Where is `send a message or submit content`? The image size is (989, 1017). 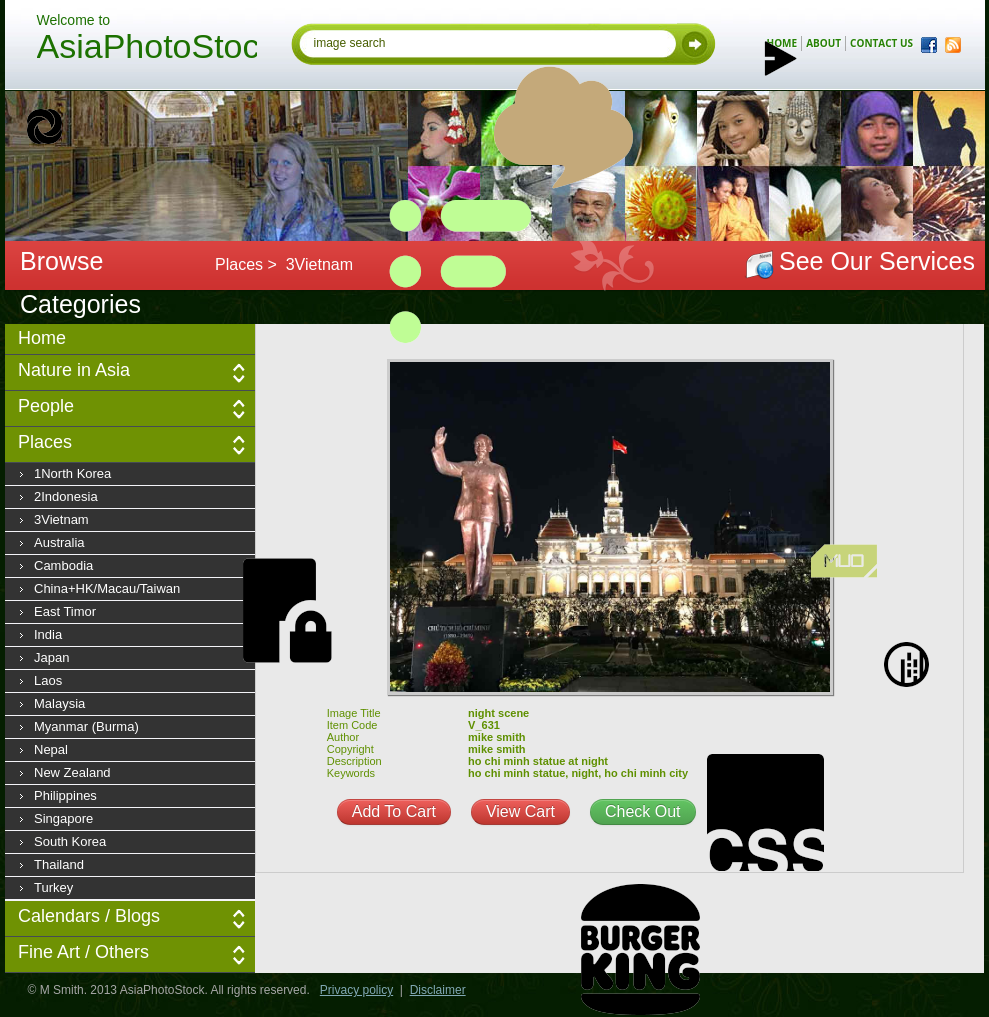 send a message or submit content is located at coordinates (779, 58).